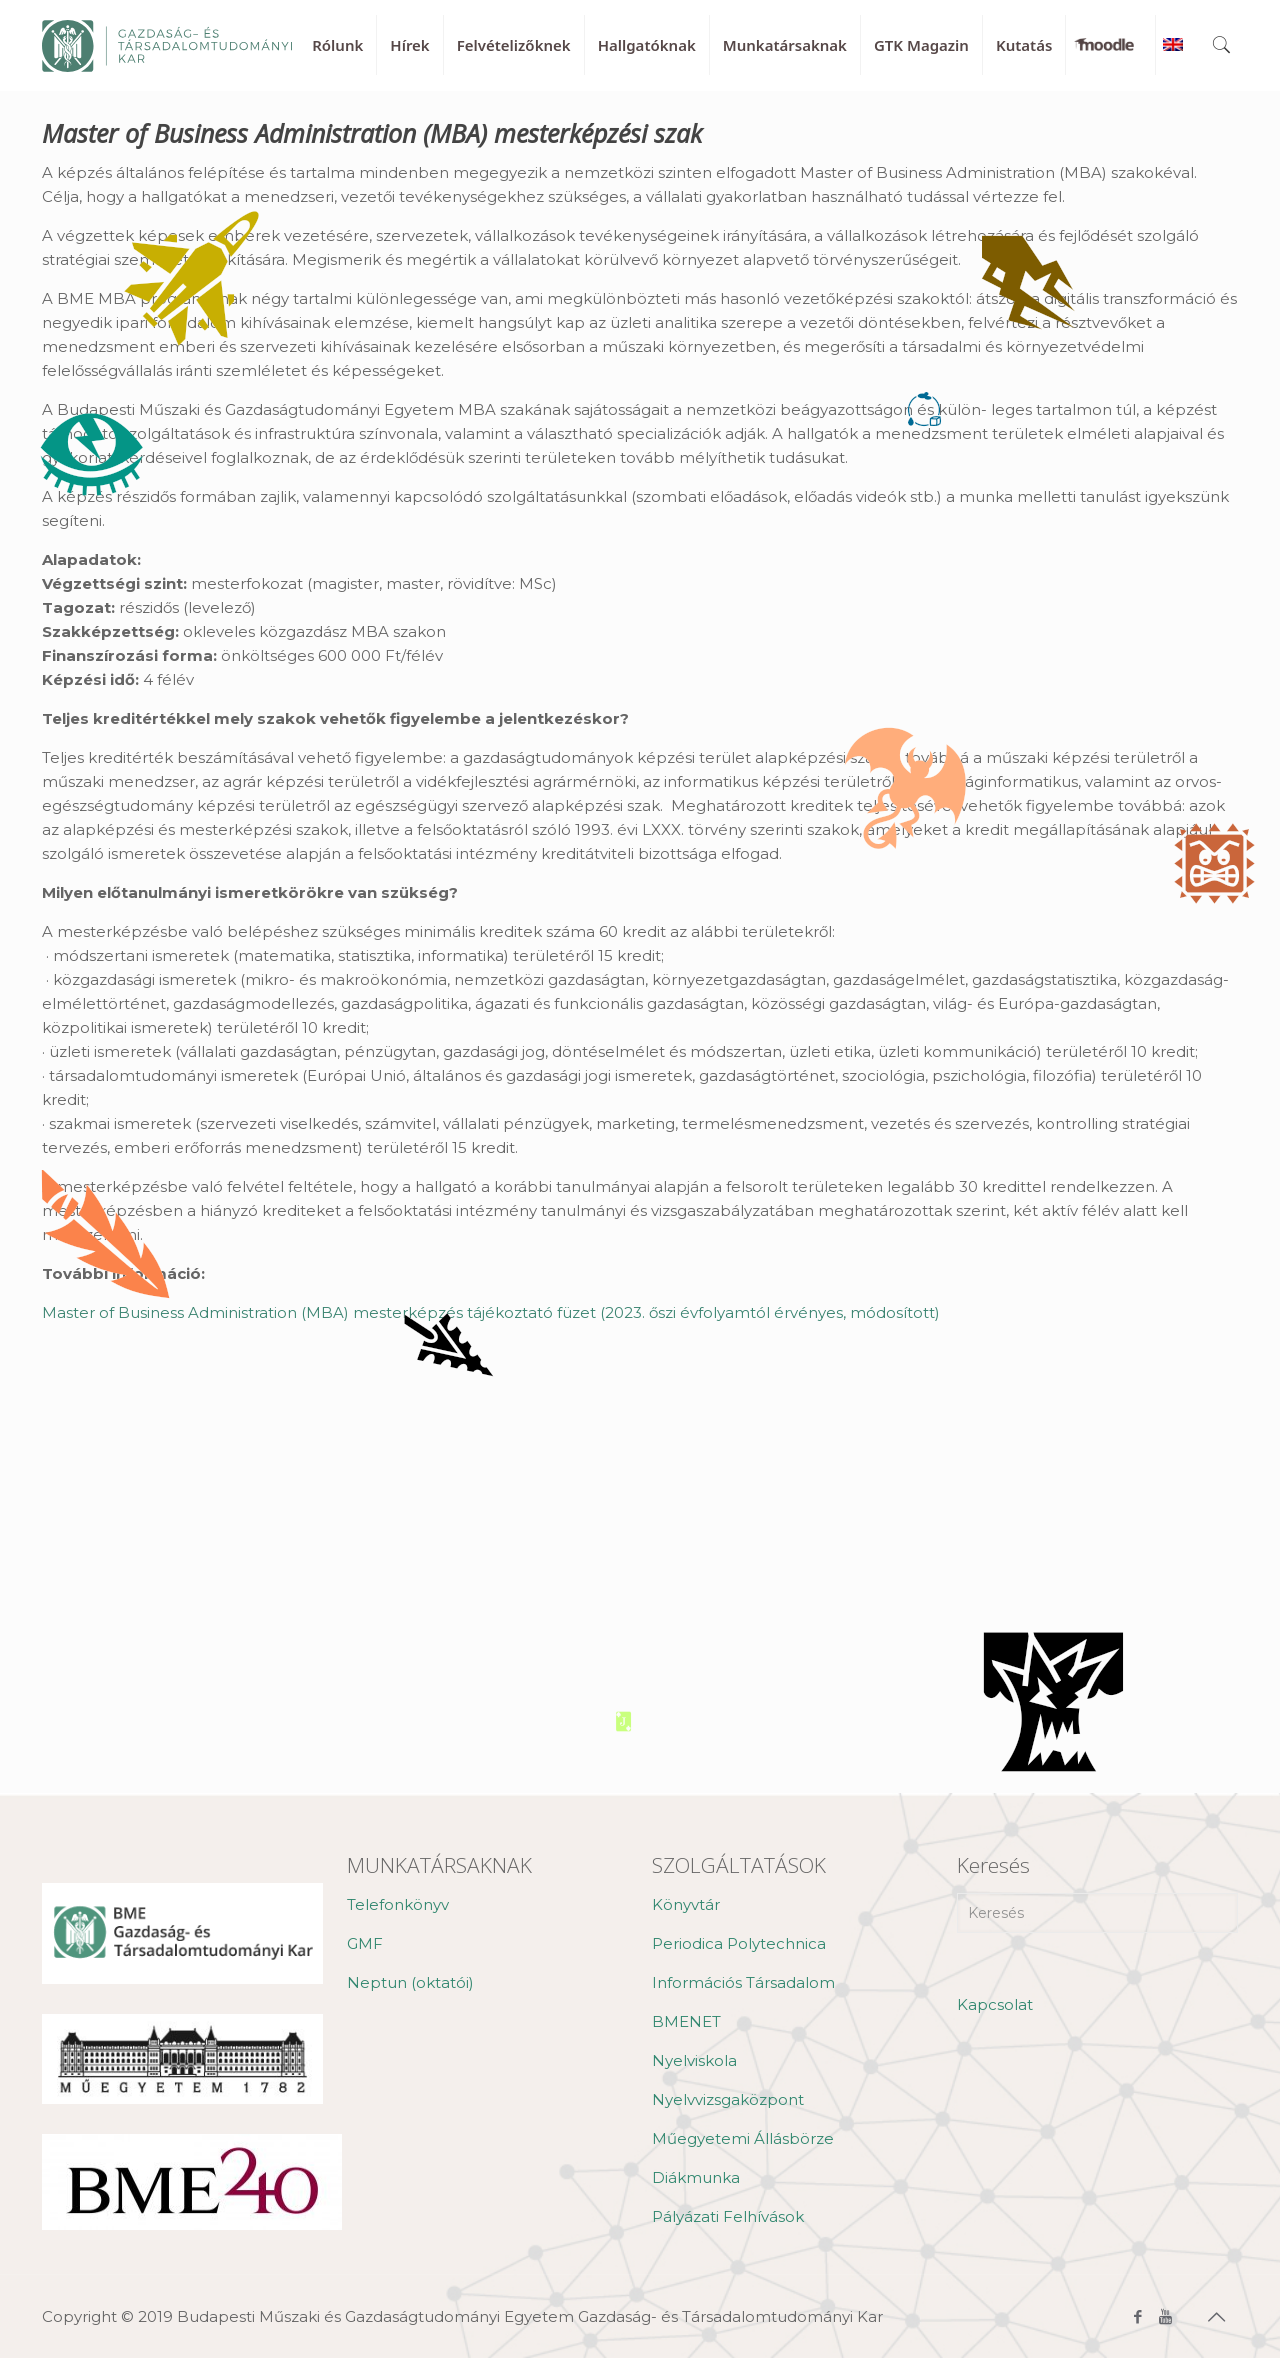  I want to click on equip a spear weapon in game, so click(105, 1234).